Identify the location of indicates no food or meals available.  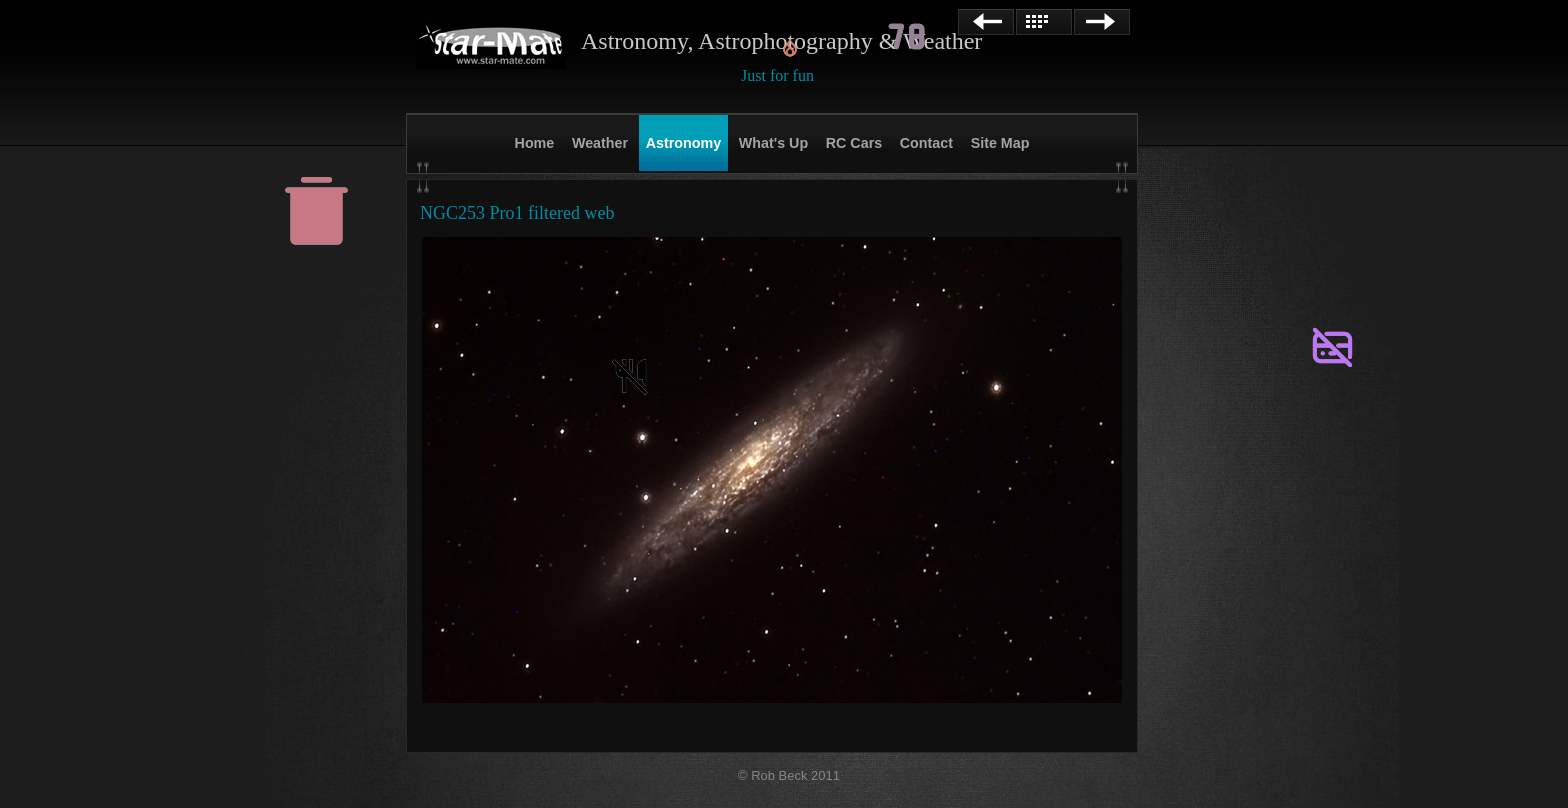
(631, 376).